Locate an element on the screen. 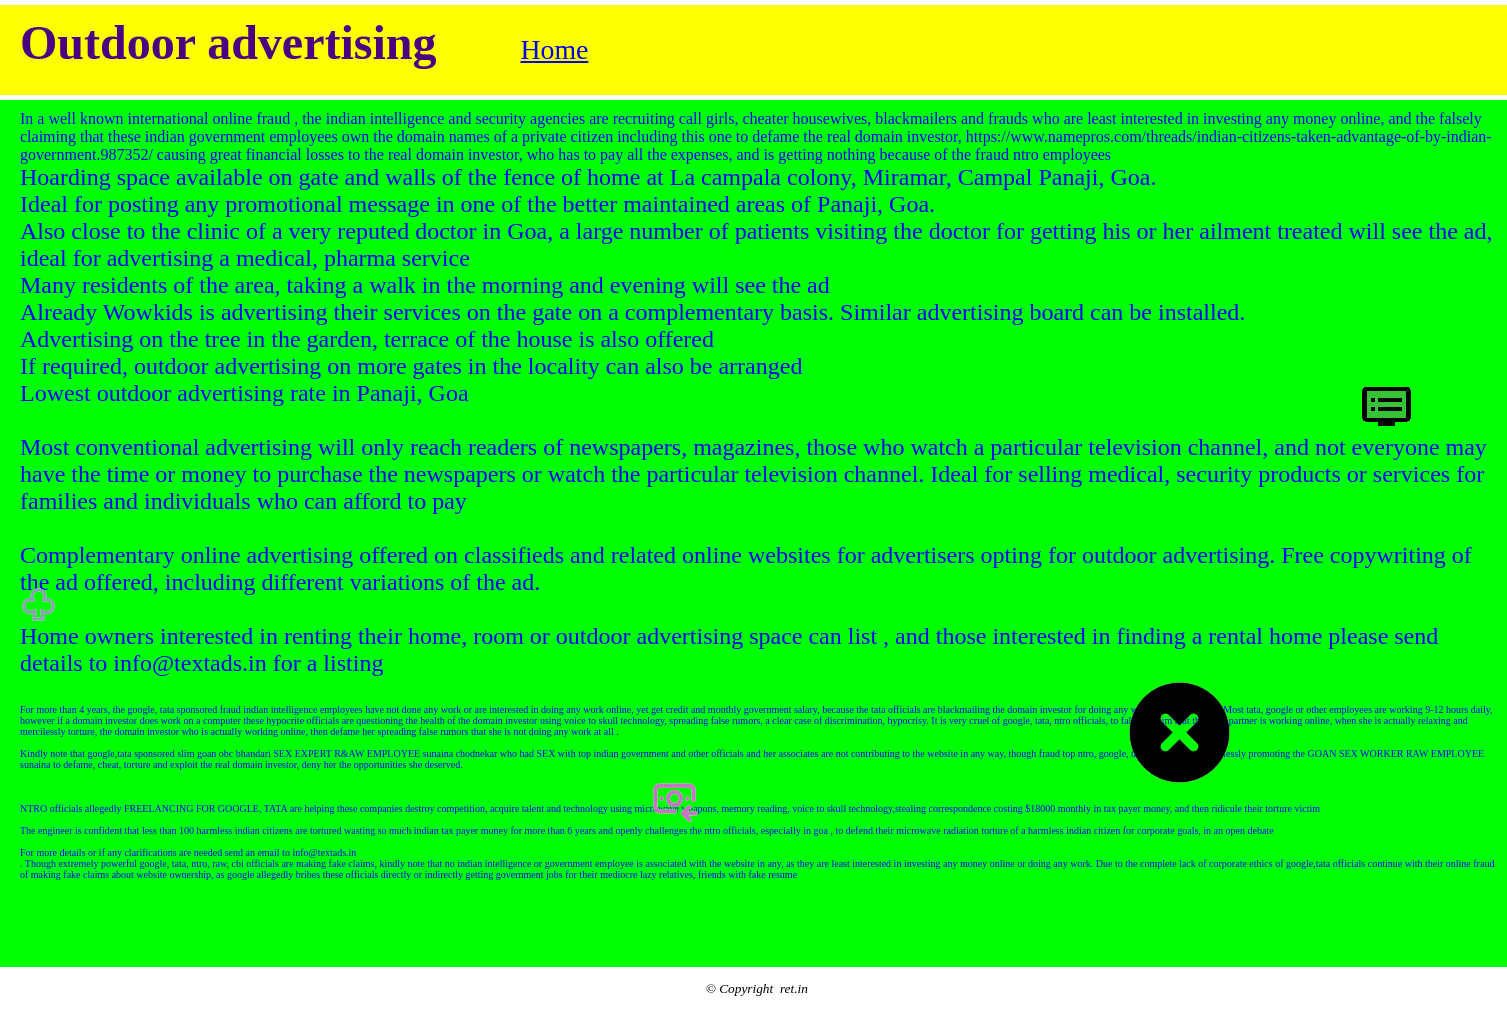 This screenshot has width=1507, height=1010. close or dismiss a dialog is located at coordinates (1179, 732).